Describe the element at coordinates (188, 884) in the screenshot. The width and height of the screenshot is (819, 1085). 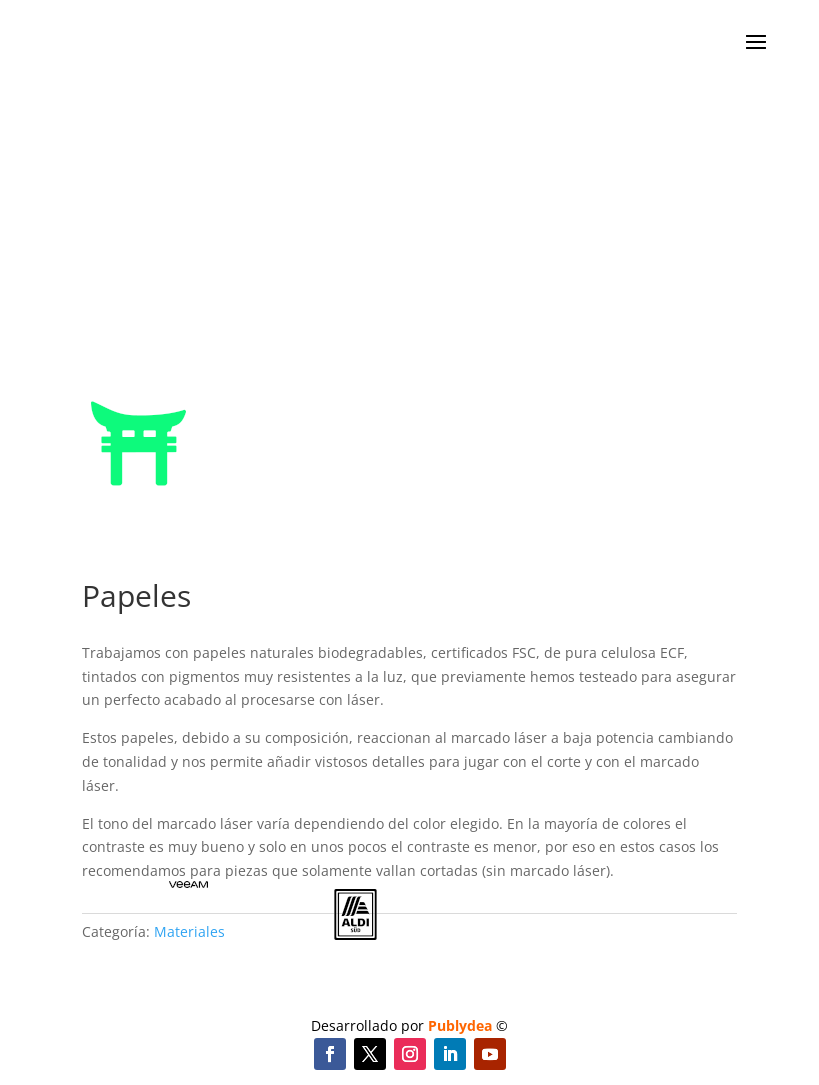
I see `Veeam company logo` at that location.